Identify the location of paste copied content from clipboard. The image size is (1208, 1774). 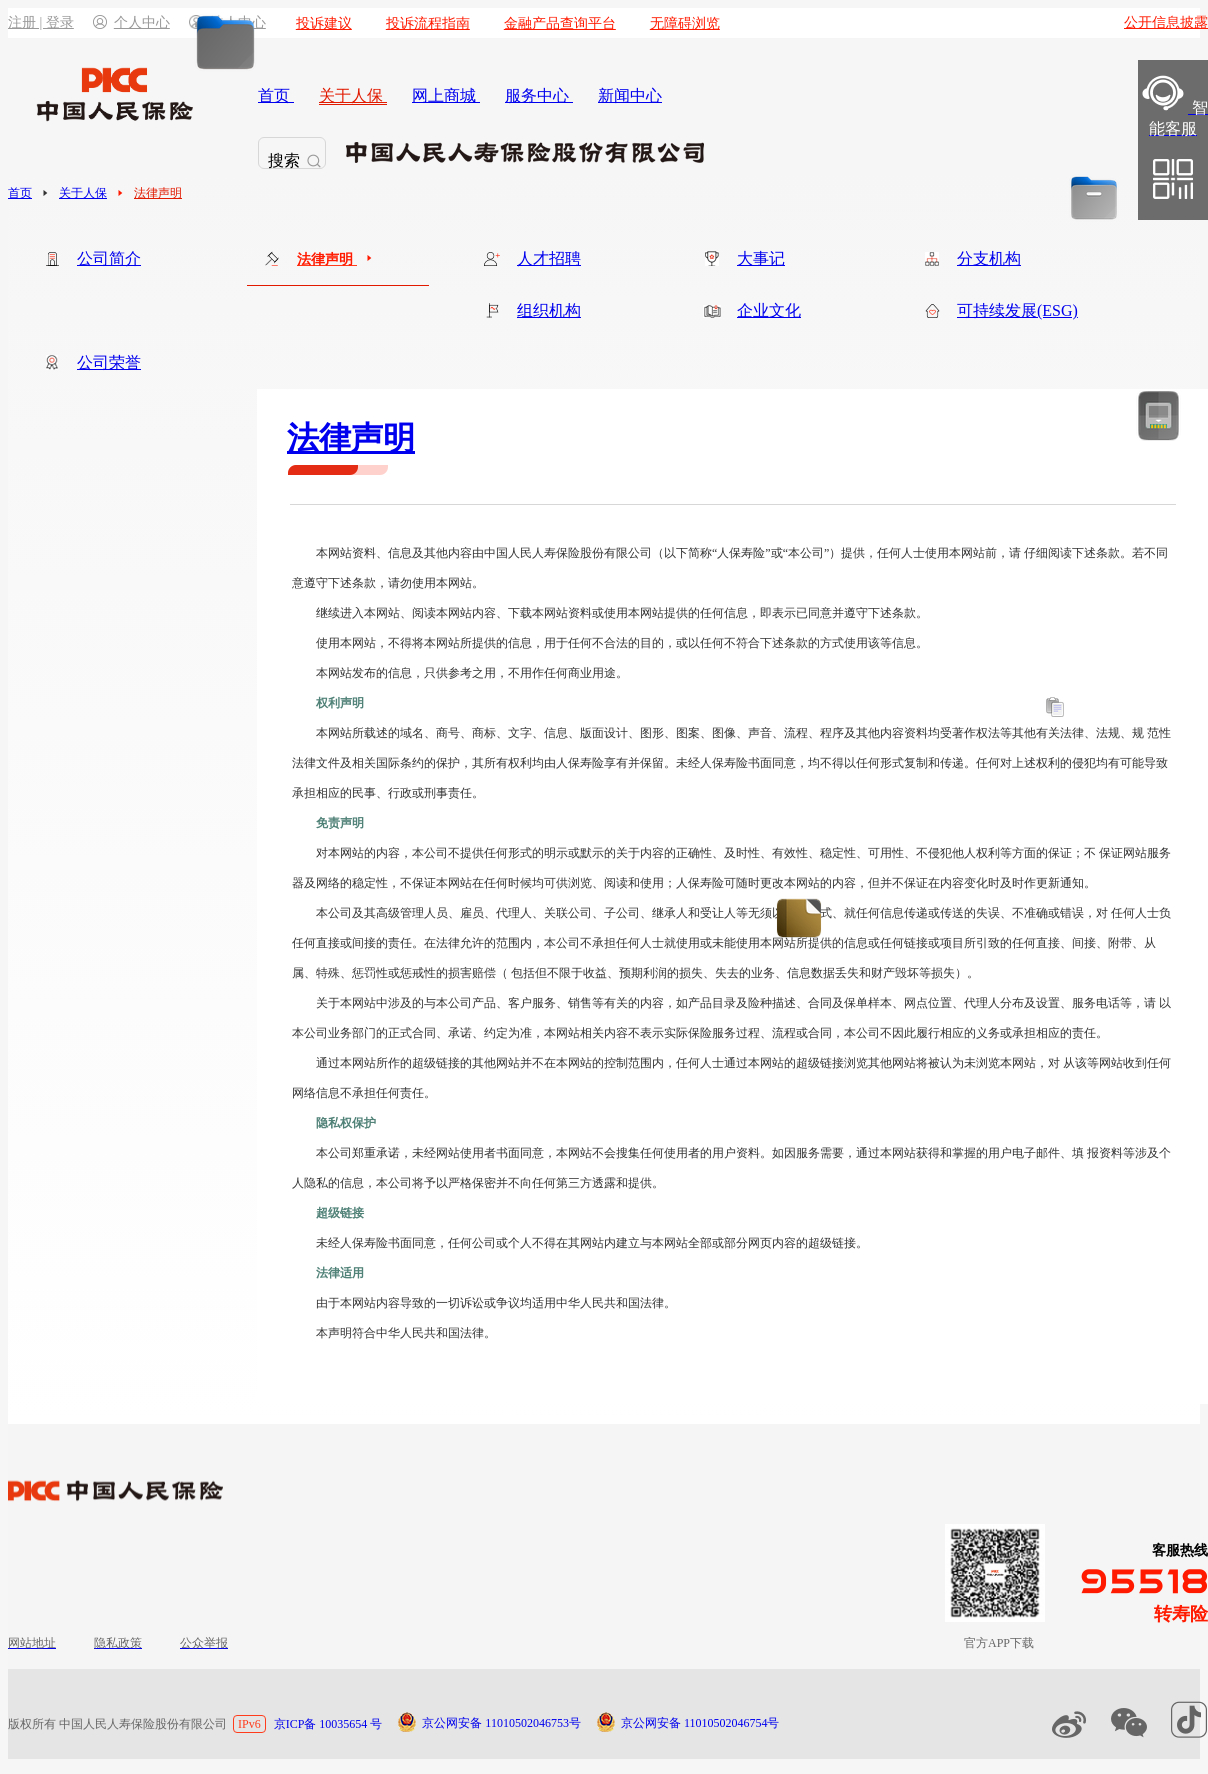
(1055, 707).